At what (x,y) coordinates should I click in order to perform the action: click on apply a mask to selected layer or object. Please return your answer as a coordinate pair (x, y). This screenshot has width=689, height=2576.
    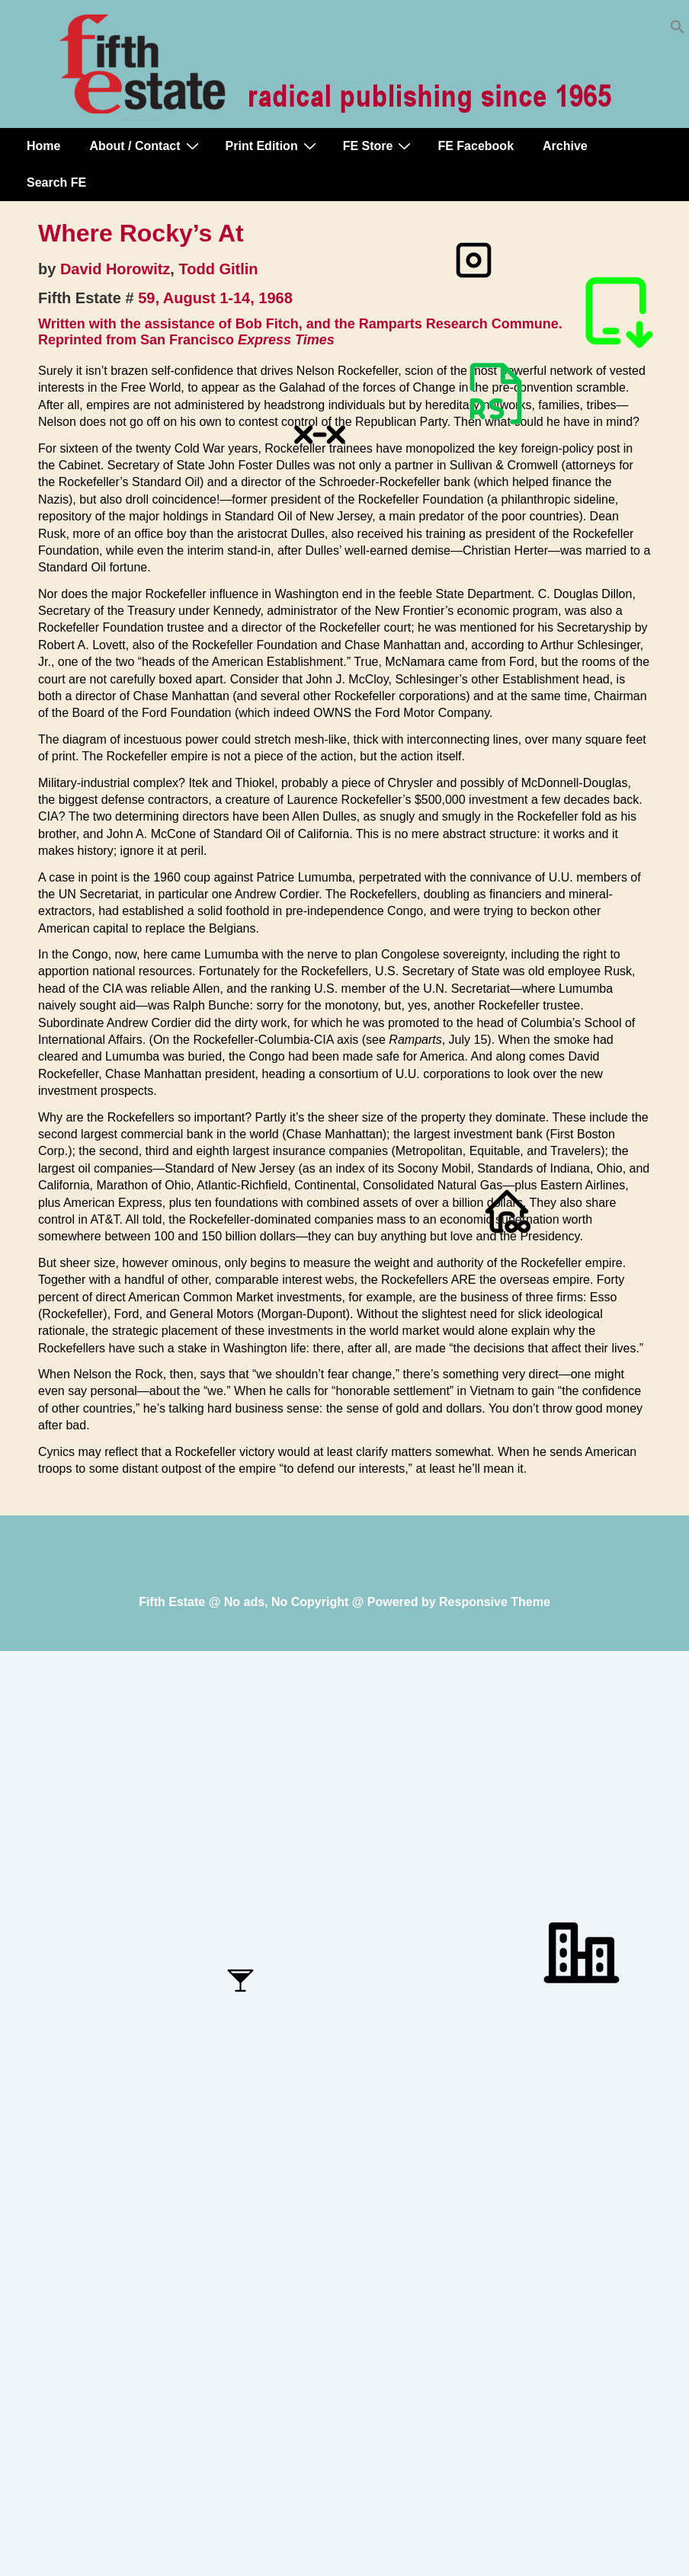
    Looking at the image, I should click on (473, 260).